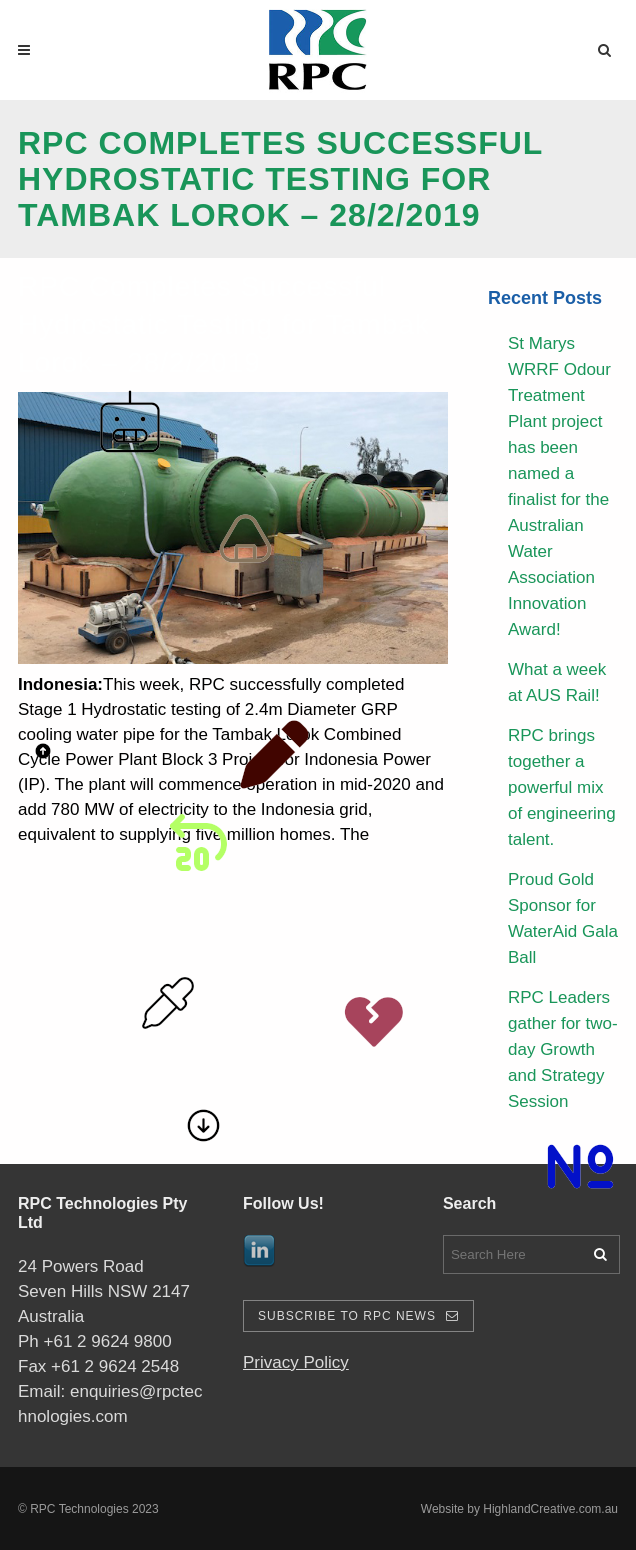 This screenshot has height=1550, width=636. What do you see at coordinates (43, 751) in the screenshot?
I see `scroll to top of page` at bounding box center [43, 751].